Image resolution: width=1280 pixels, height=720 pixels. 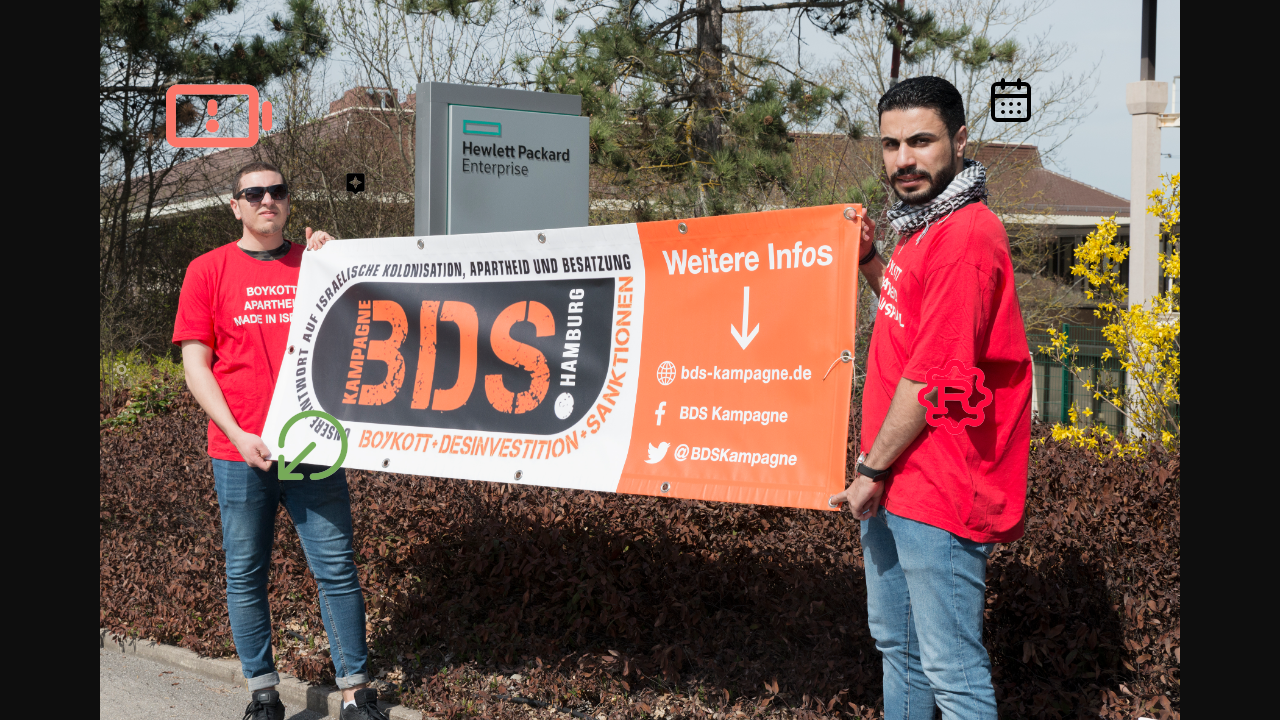 I want to click on export or download content to the bottom-left, so click(x=313, y=445).